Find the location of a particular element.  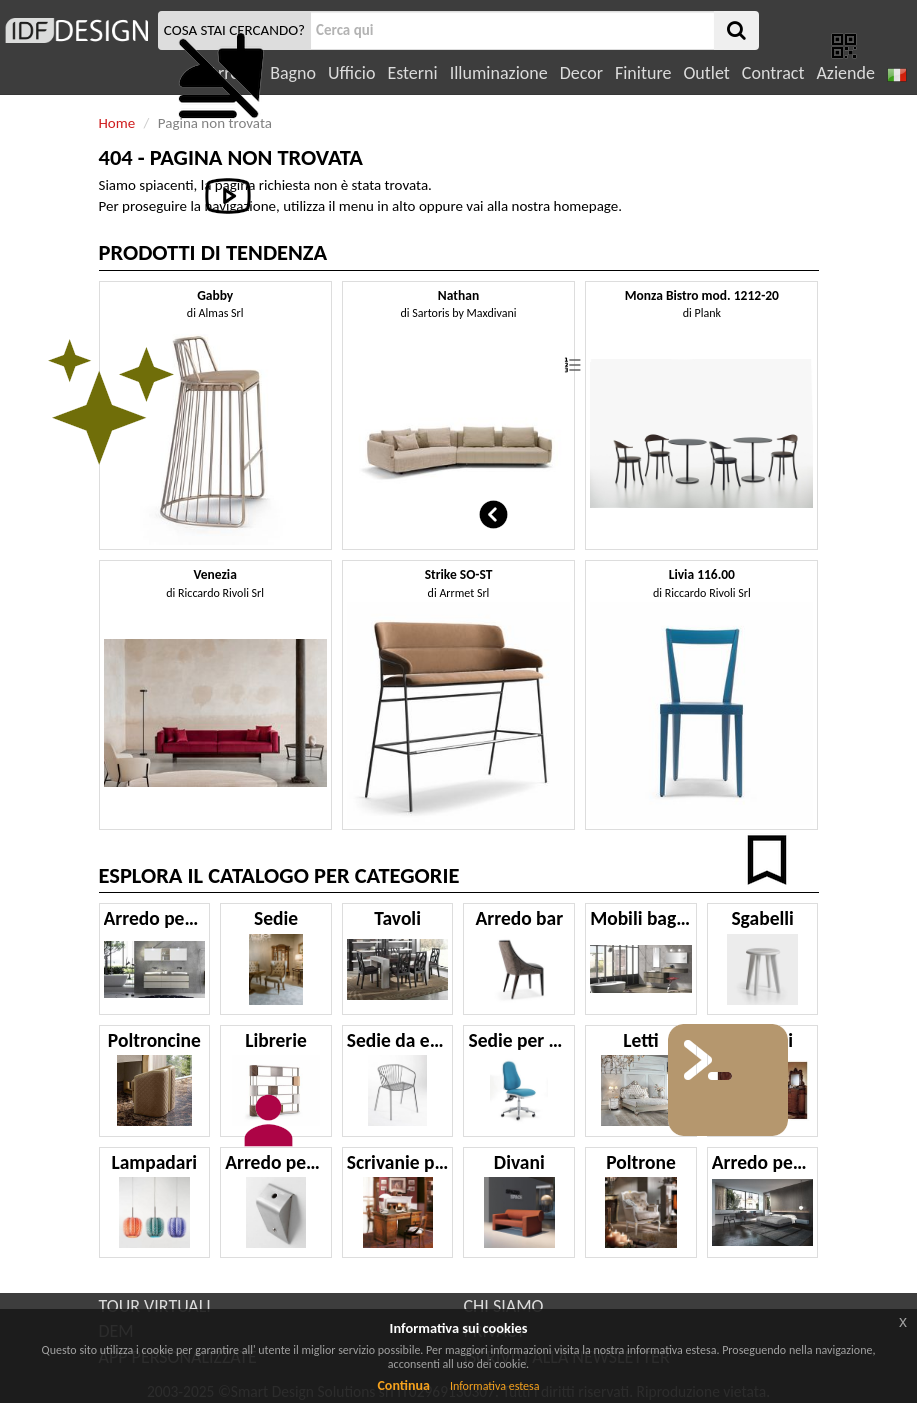

go back to the previous screen is located at coordinates (493, 514).